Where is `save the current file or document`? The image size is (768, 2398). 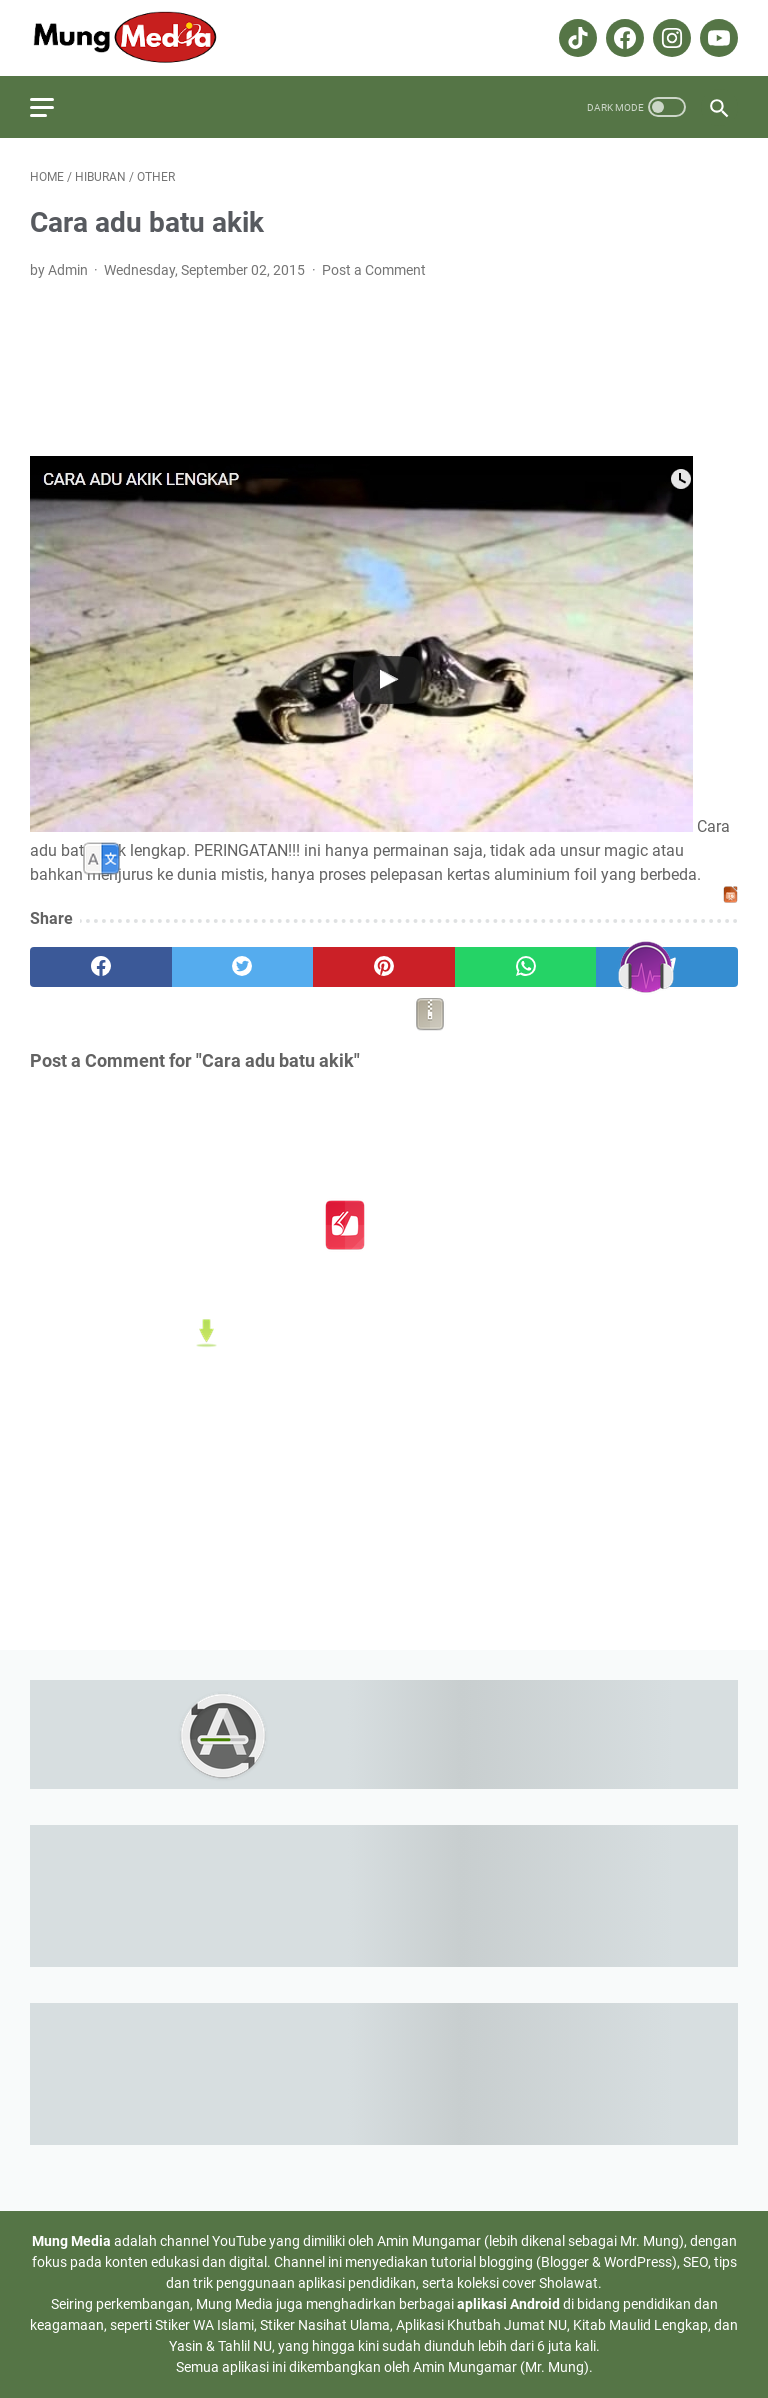
save the current file or document is located at coordinates (206, 1331).